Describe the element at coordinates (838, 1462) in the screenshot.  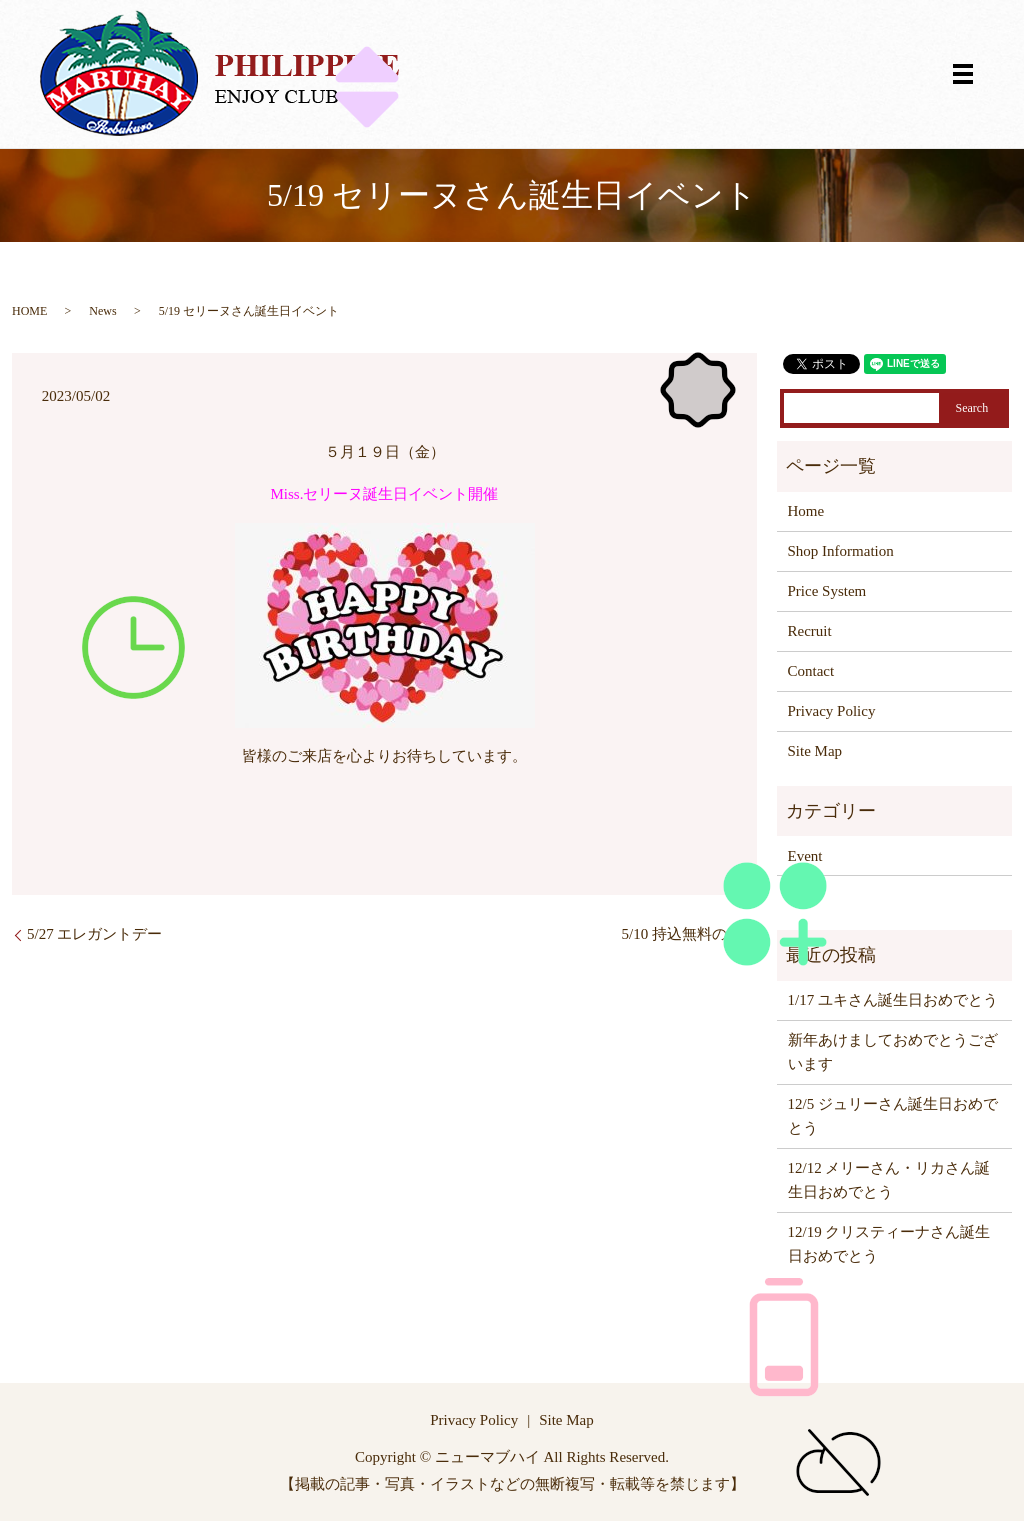
I see `cloud storage unavailable or offline` at that location.